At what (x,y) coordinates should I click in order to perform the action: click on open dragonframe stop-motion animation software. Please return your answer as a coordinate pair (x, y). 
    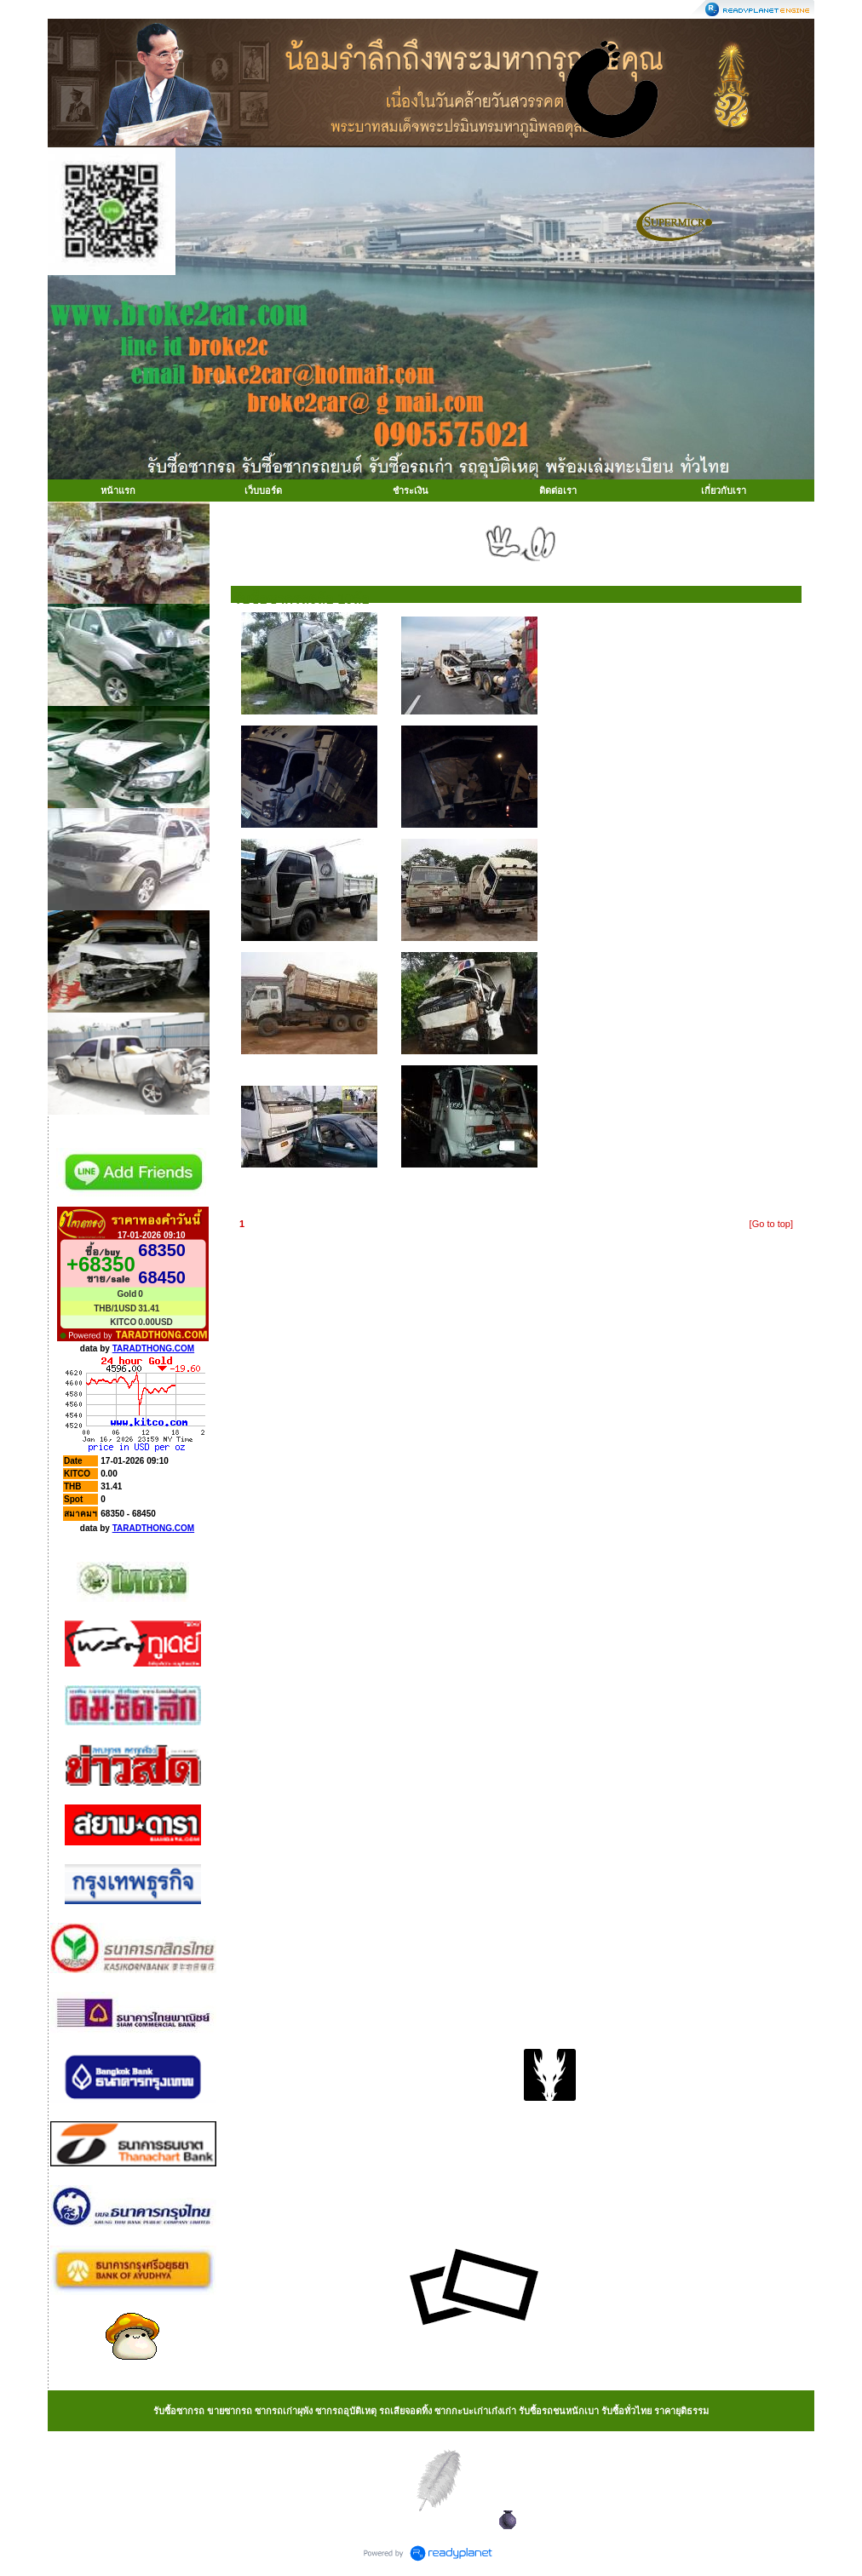
    Looking at the image, I should click on (549, 2074).